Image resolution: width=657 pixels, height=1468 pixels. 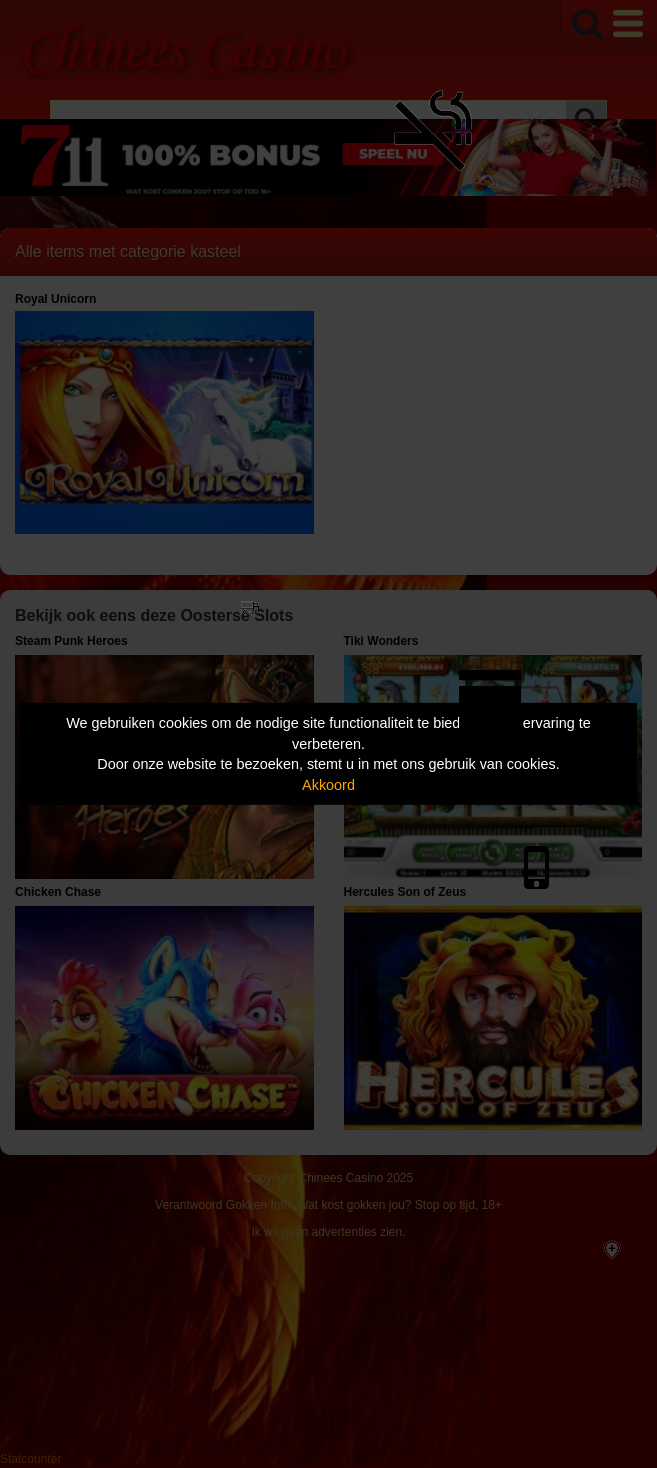 What do you see at coordinates (249, 607) in the screenshot?
I see `track your delivery status` at bounding box center [249, 607].